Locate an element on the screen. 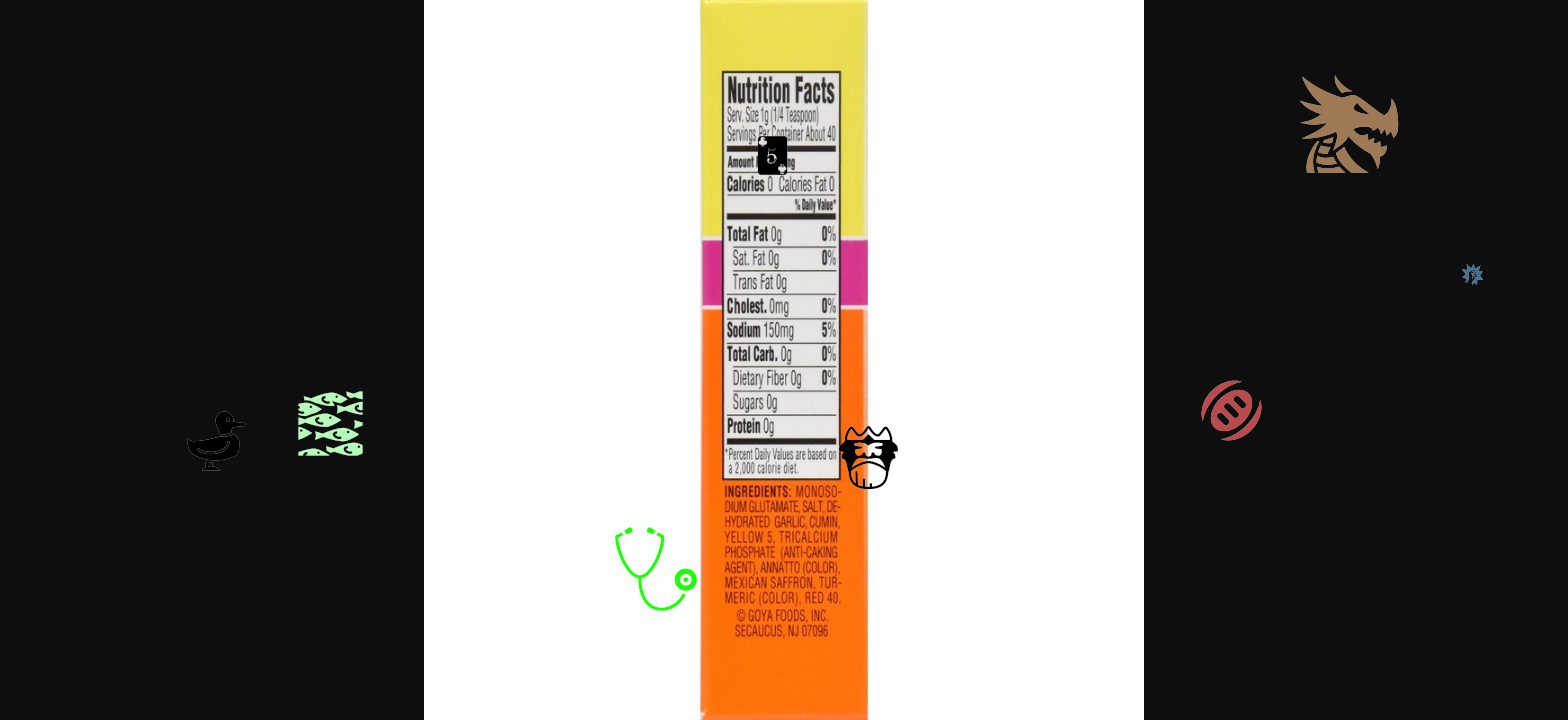 The height and width of the screenshot is (720, 1568). select the old king character or unit is located at coordinates (868, 457).